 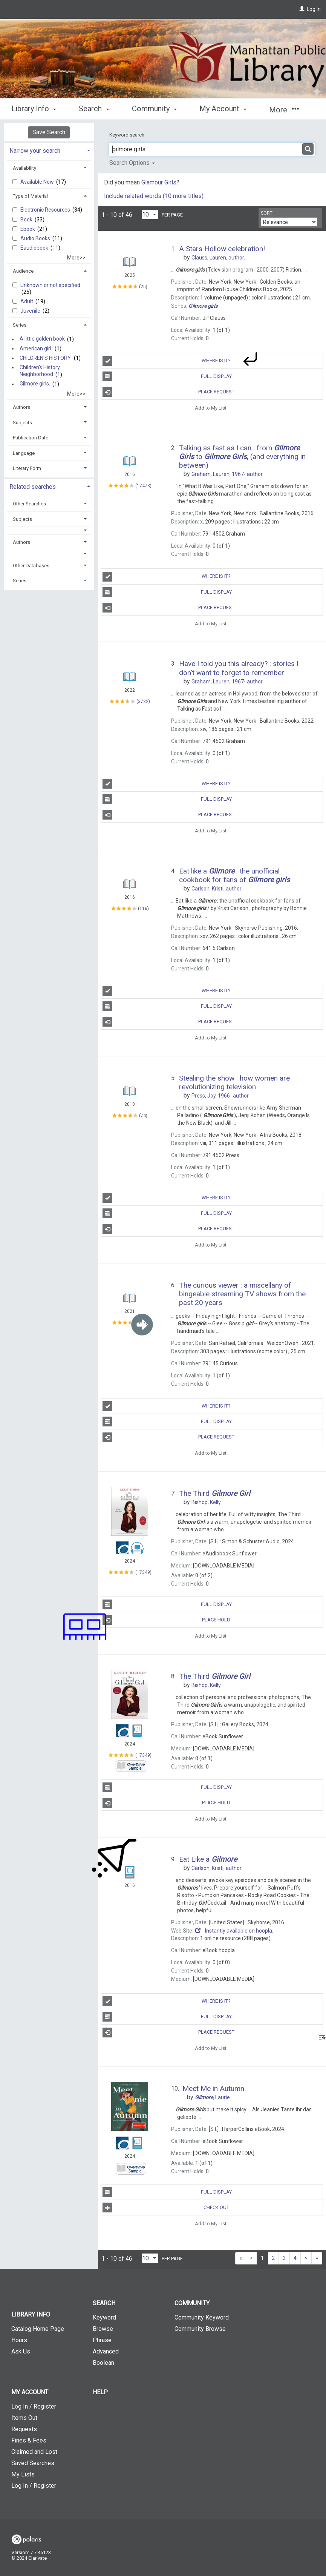 I want to click on access bathroom or shower facilities, so click(x=113, y=1856).